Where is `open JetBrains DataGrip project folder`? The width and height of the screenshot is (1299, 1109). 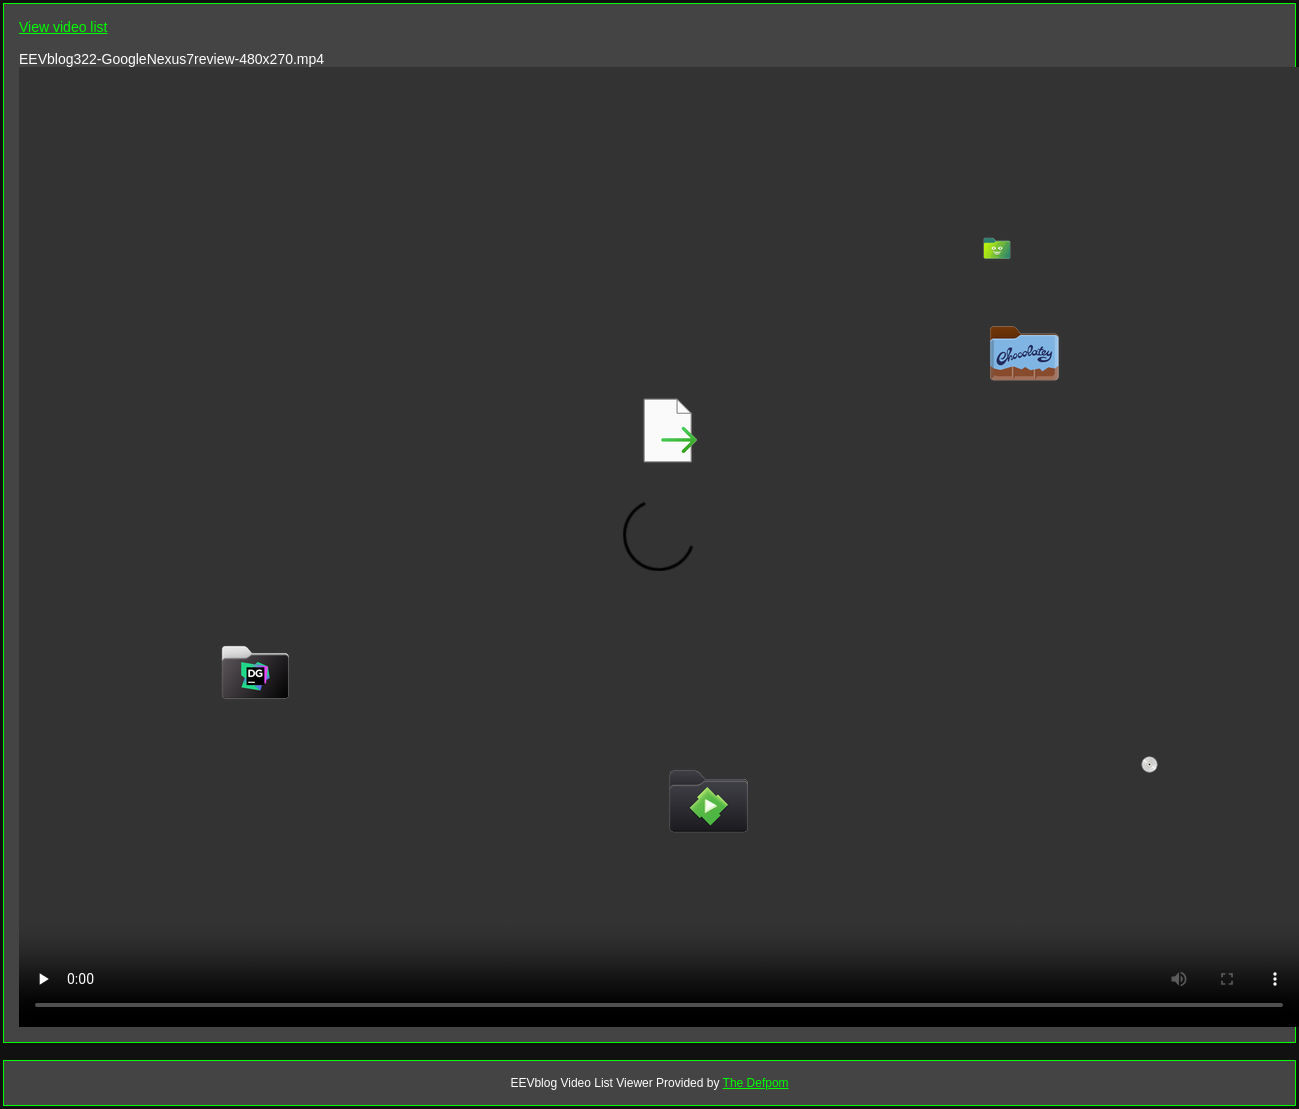
open JetBrains DataGrip project folder is located at coordinates (255, 674).